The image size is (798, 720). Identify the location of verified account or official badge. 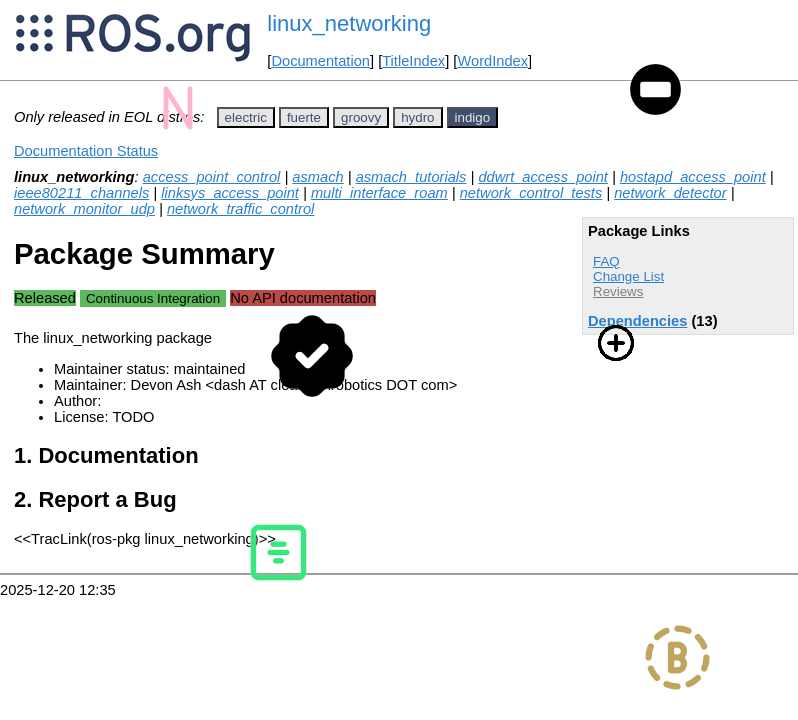
(312, 356).